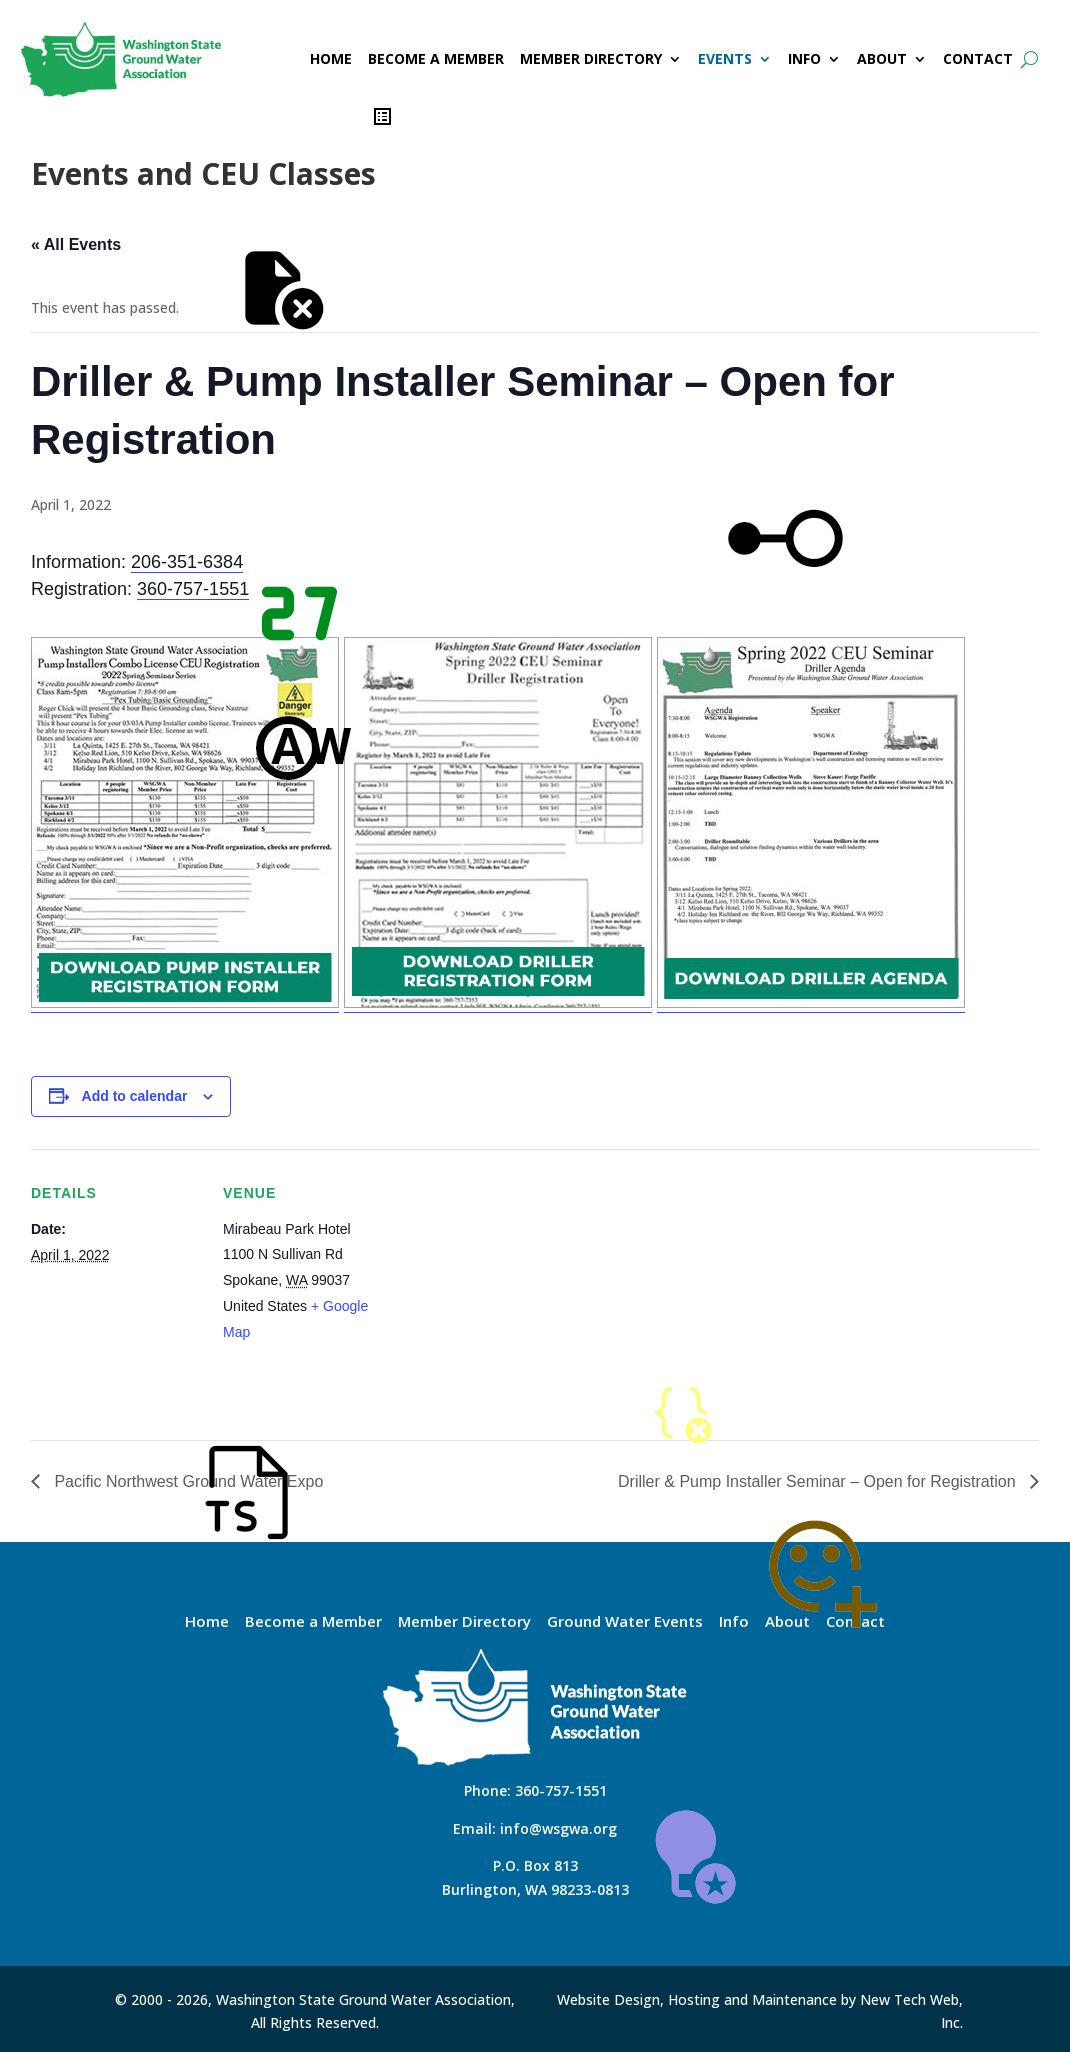 The image size is (1070, 2052). What do you see at coordinates (681, 1413) in the screenshot?
I see `indicates a syntax error with mismatched brackets` at bounding box center [681, 1413].